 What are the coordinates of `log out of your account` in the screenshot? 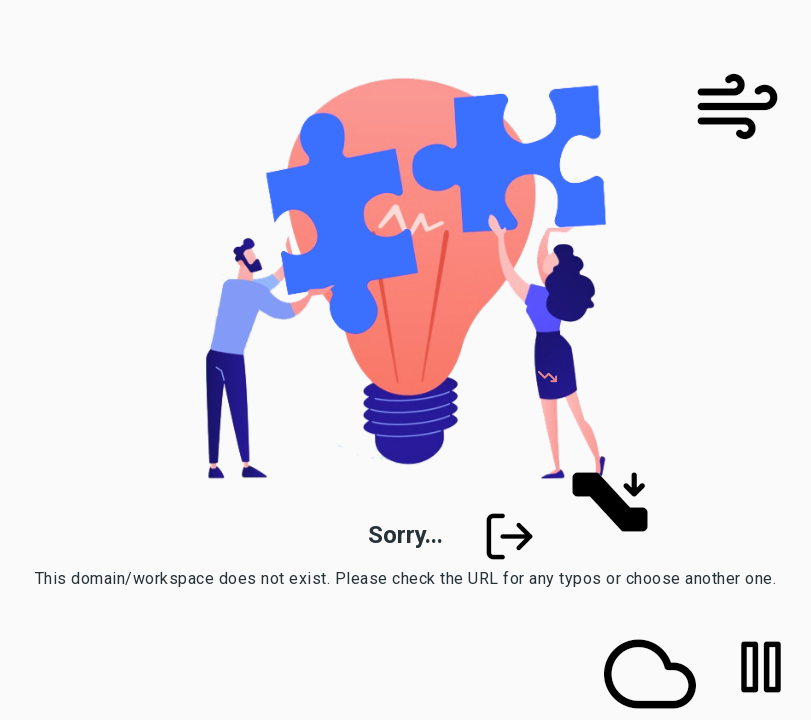 It's located at (509, 536).